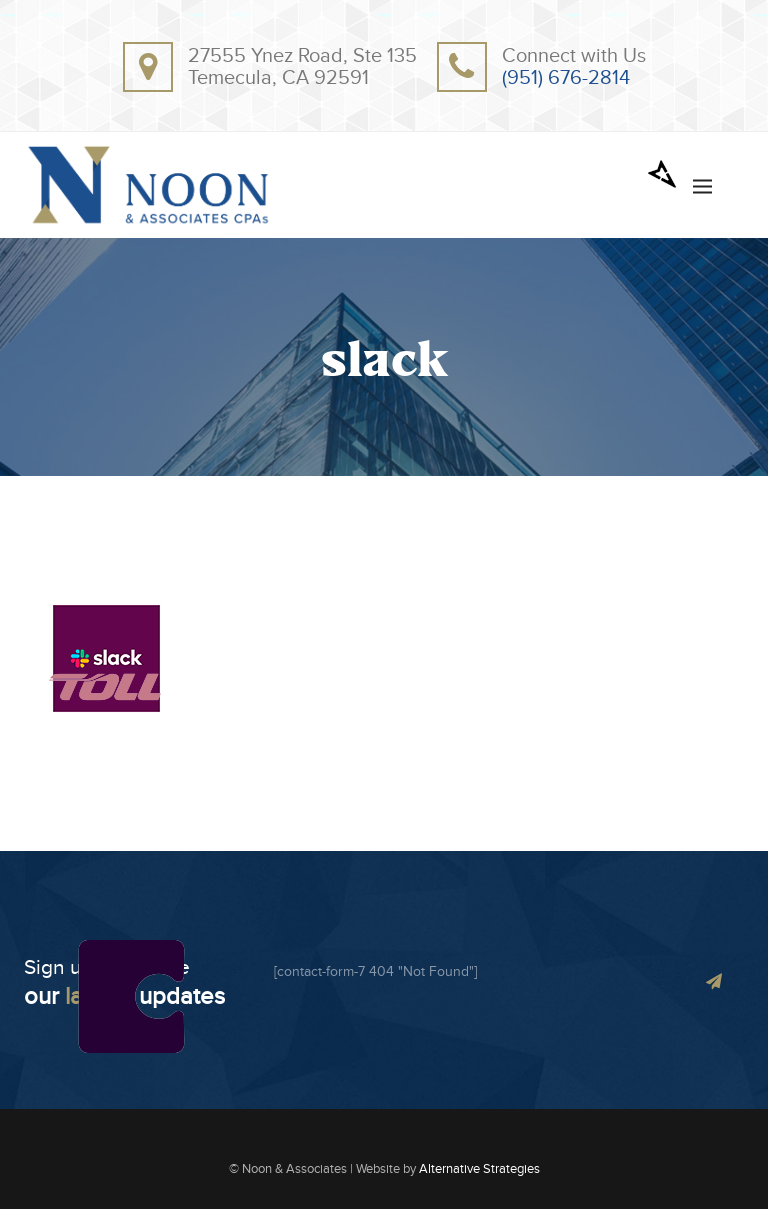  Describe the element at coordinates (105, 687) in the screenshot. I see `toll group logistics company logo` at that location.